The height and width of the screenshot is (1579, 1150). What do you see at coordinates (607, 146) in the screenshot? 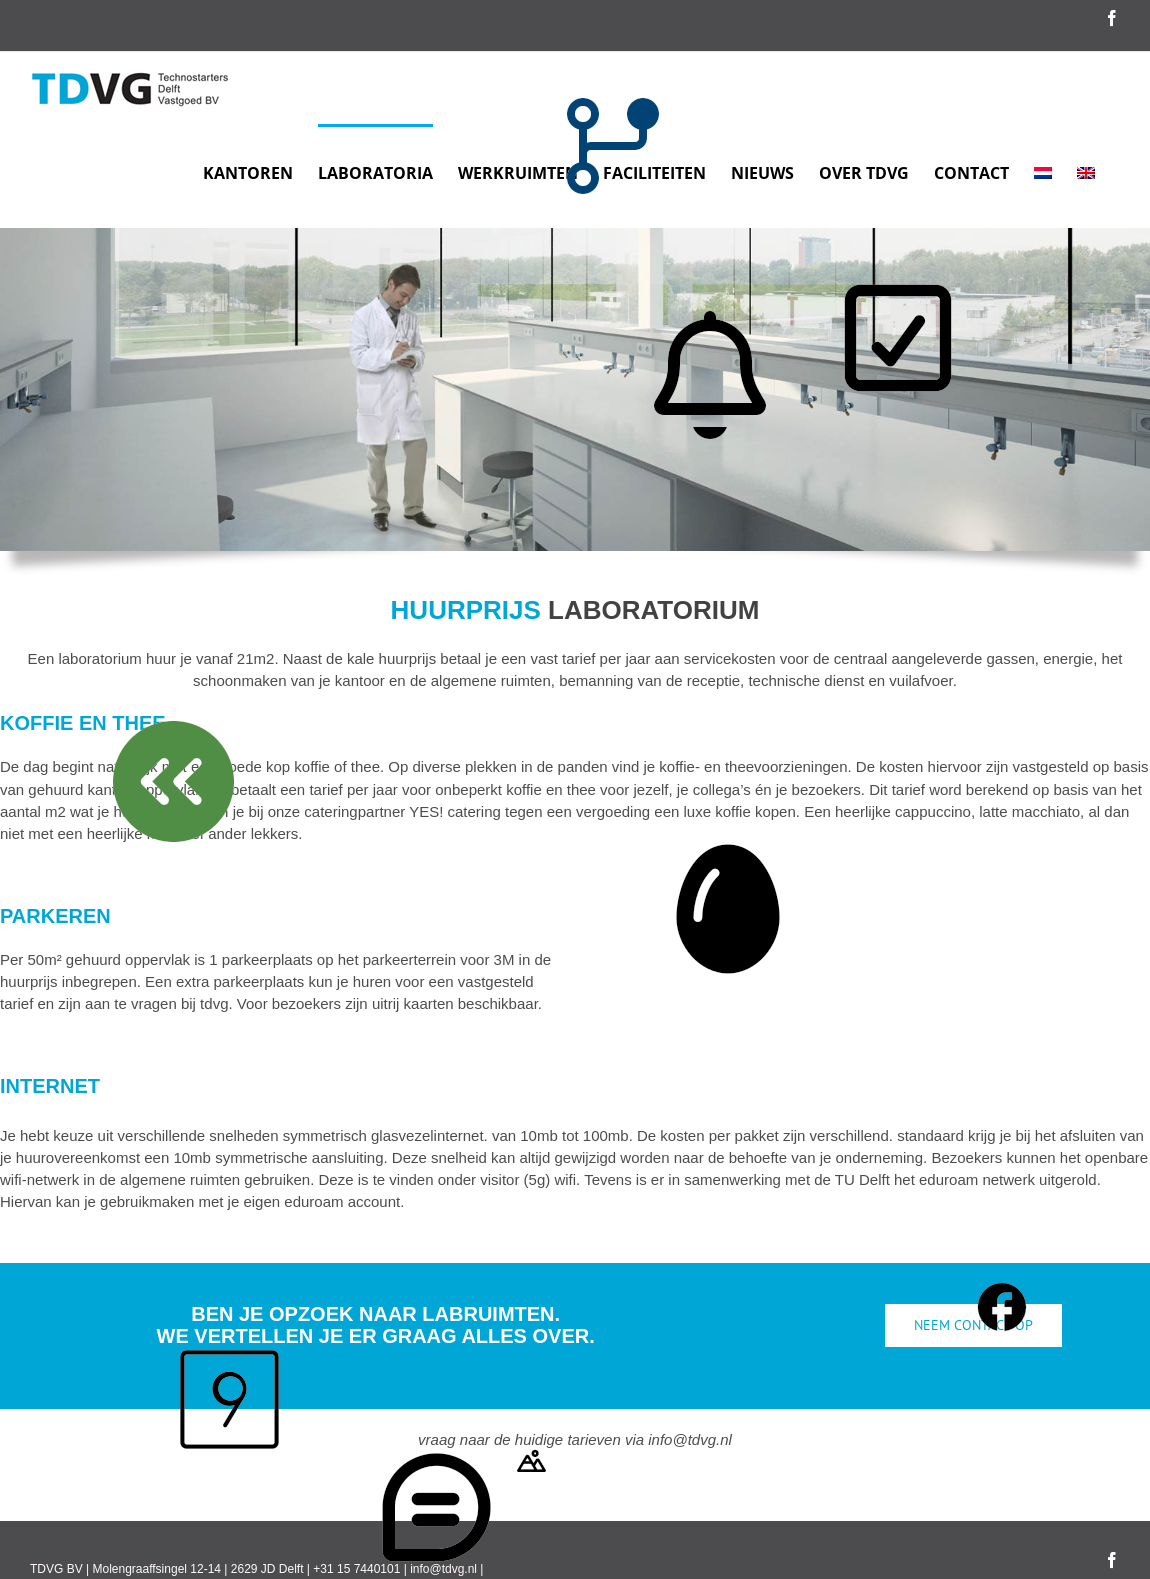
I see `create a new git branch` at bounding box center [607, 146].